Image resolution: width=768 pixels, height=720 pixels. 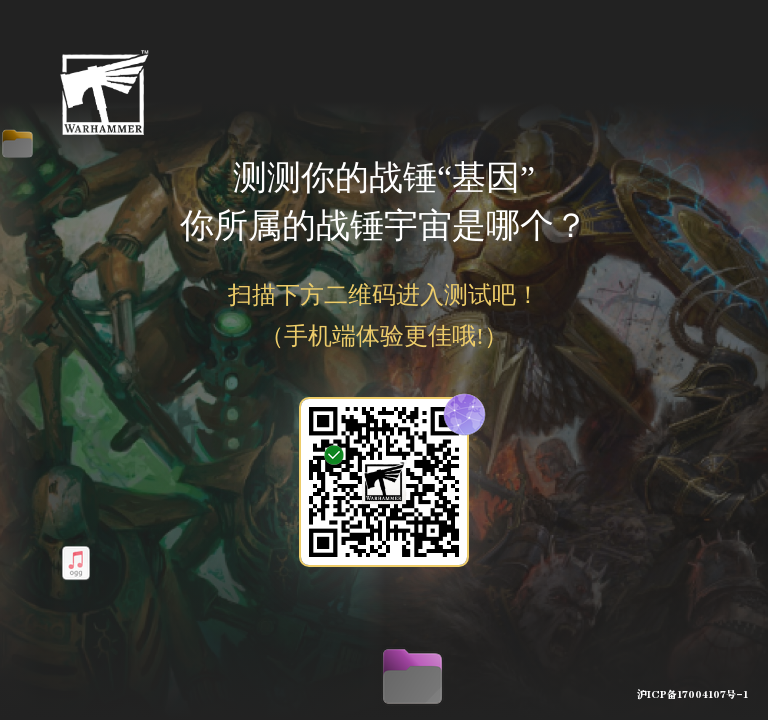 What do you see at coordinates (334, 455) in the screenshot?
I see `indicates a default or selected item` at bounding box center [334, 455].